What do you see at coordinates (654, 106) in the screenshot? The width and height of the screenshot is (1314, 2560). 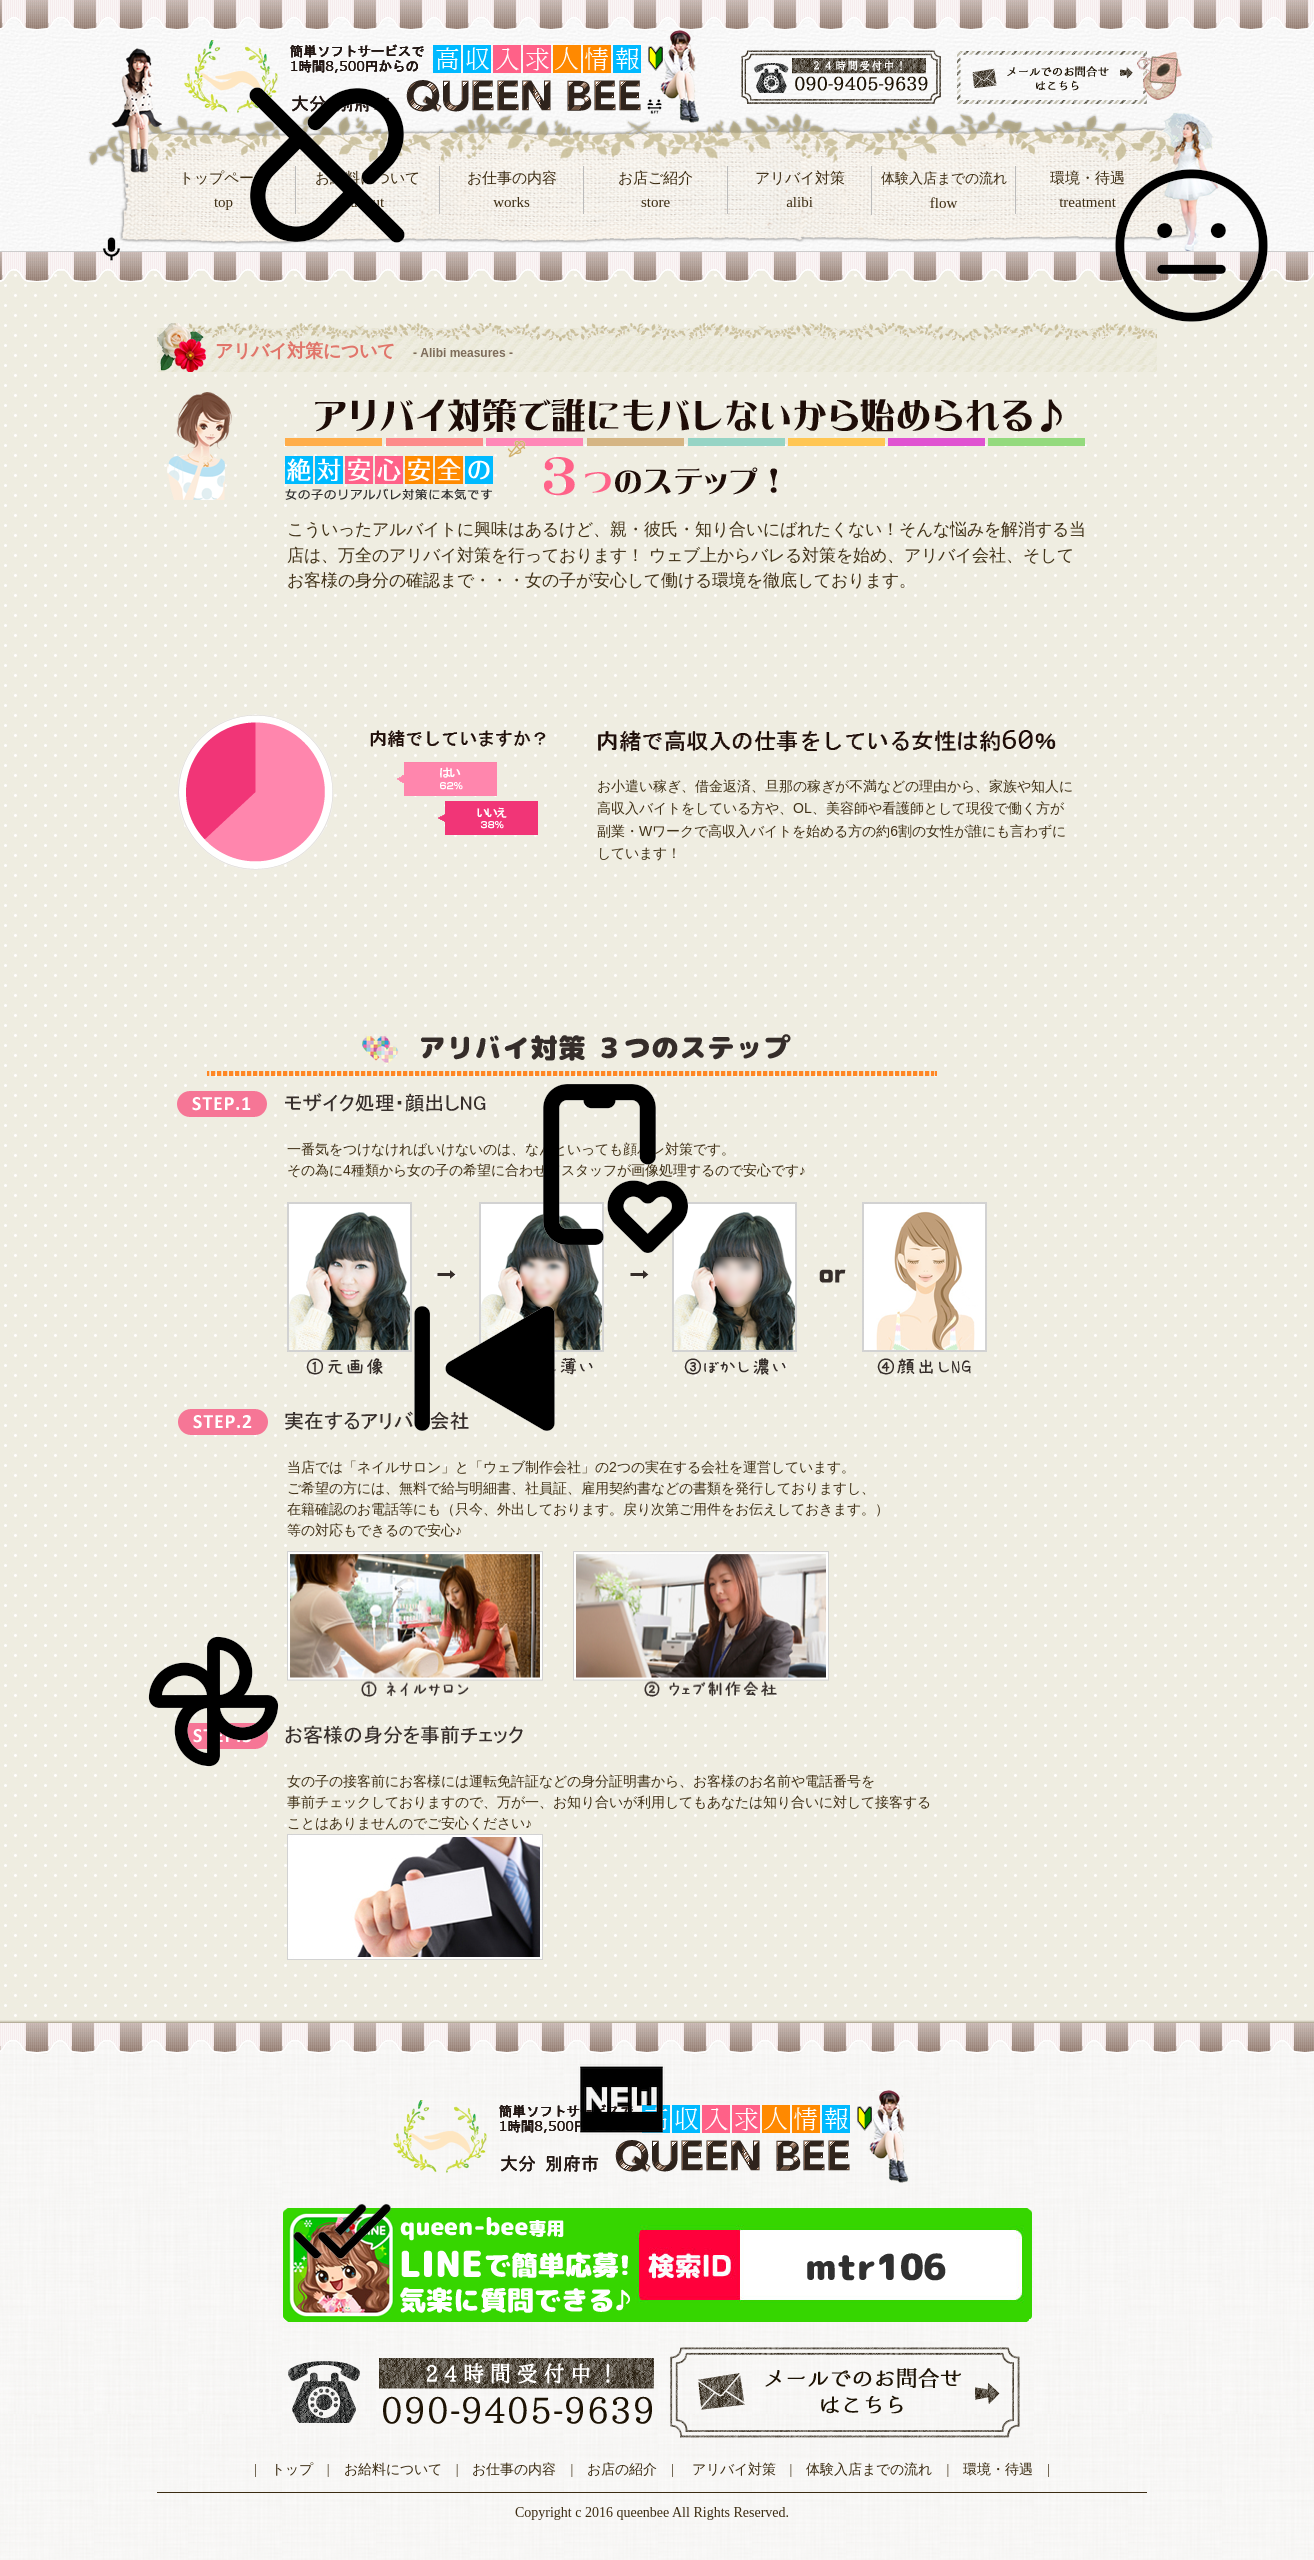 I see `indicates social distancing requirement of 6 feet` at bounding box center [654, 106].